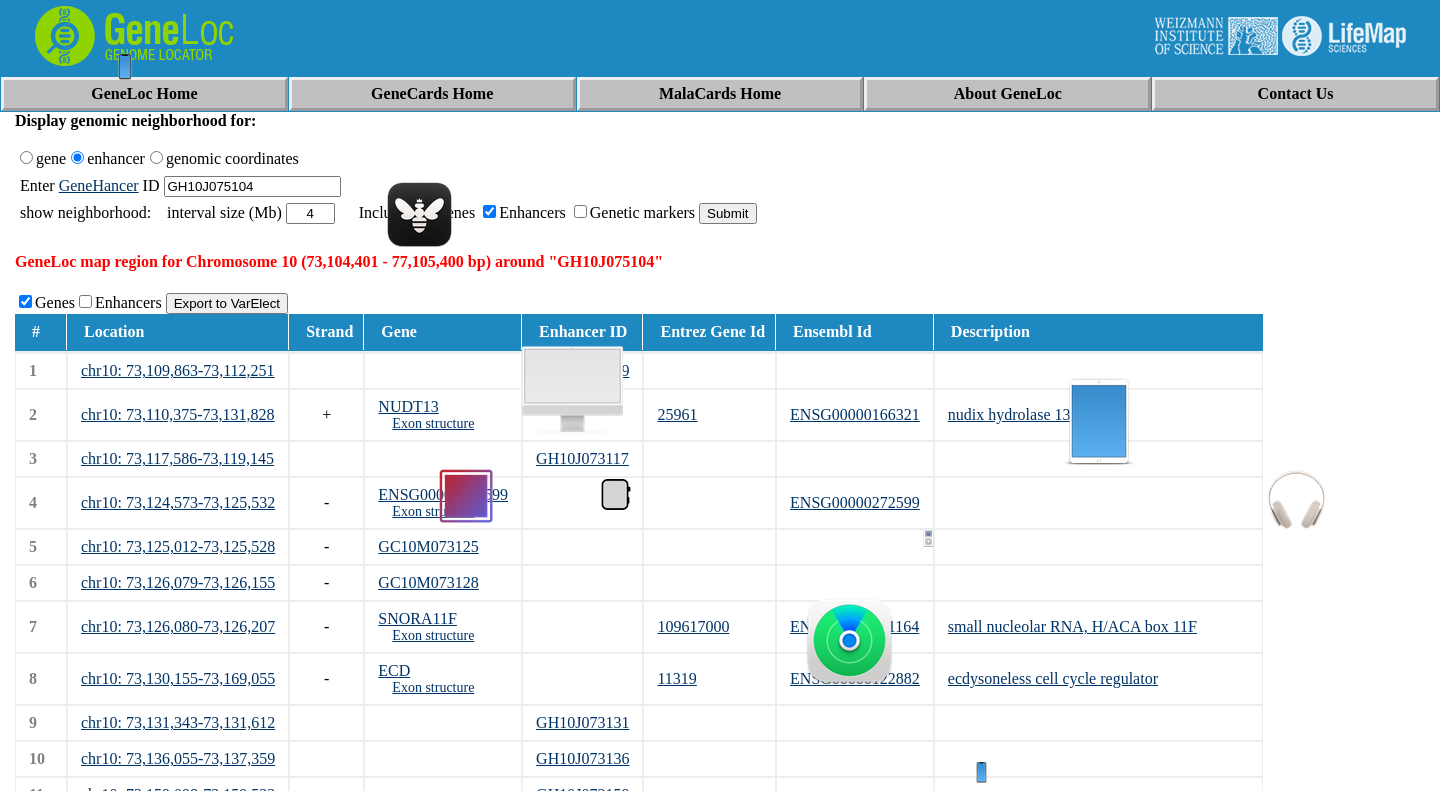 Image resolution: width=1440 pixels, height=791 pixels. Describe the element at coordinates (1296, 500) in the screenshot. I see `connect bluetooth headphones` at that location.